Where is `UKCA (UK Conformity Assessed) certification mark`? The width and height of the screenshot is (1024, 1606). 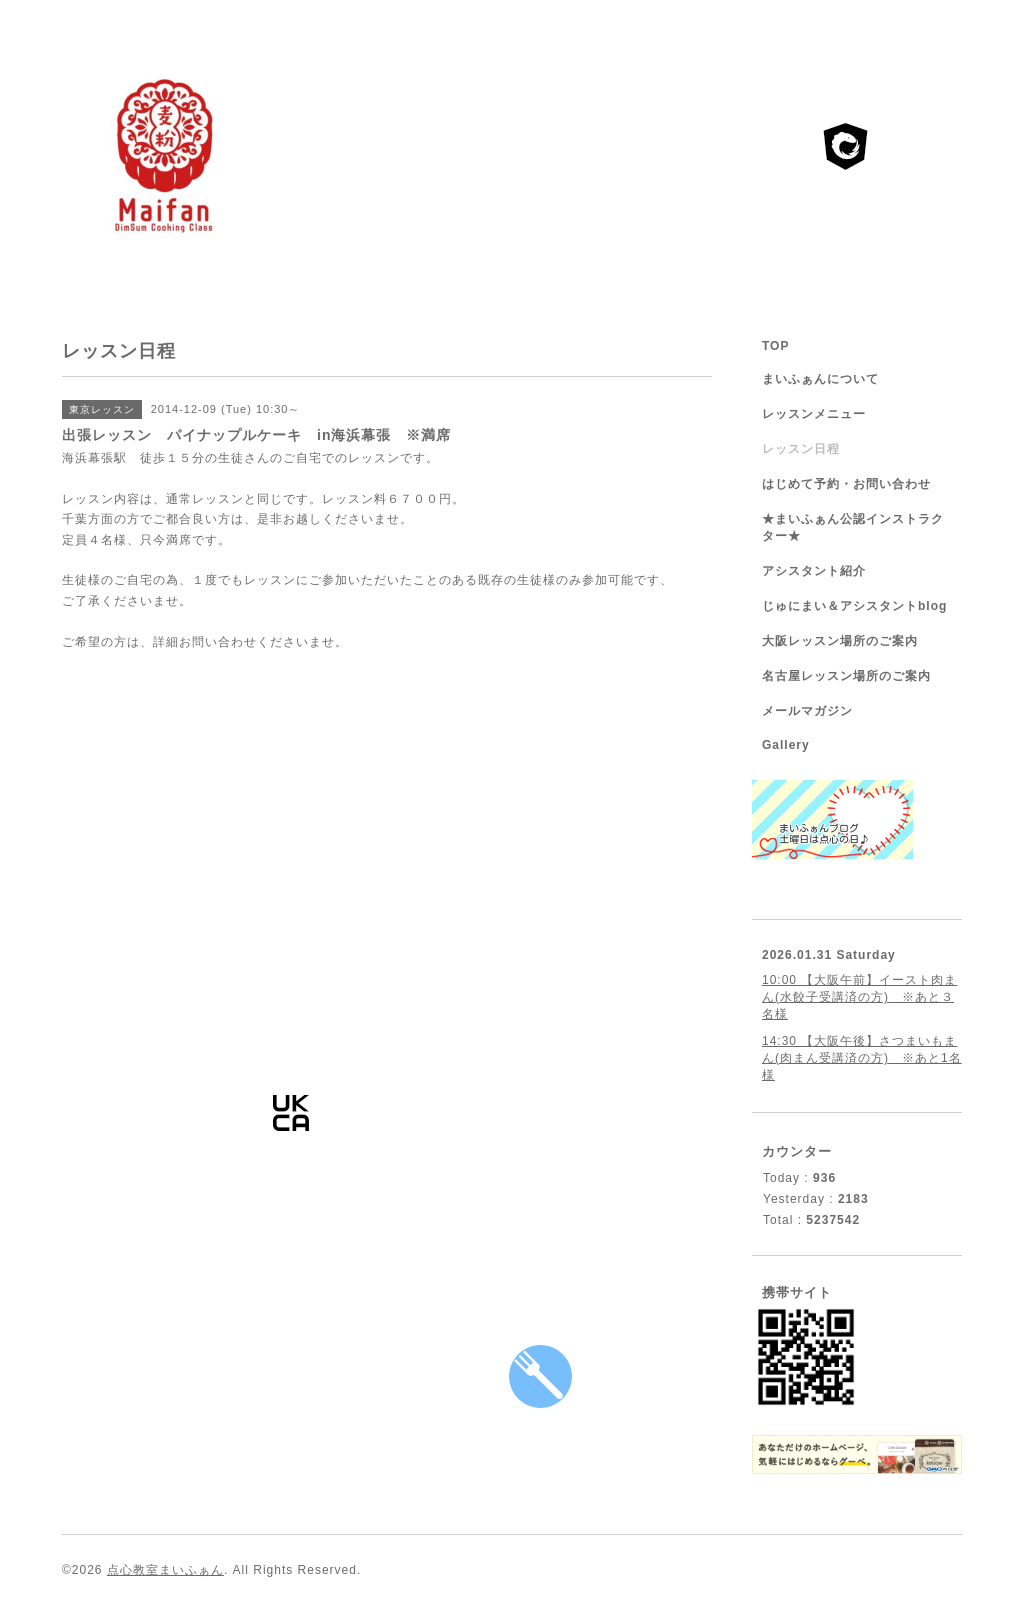
UKCA (UK Conformity Assessed) certification mark is located at coordinates (291, 1113).